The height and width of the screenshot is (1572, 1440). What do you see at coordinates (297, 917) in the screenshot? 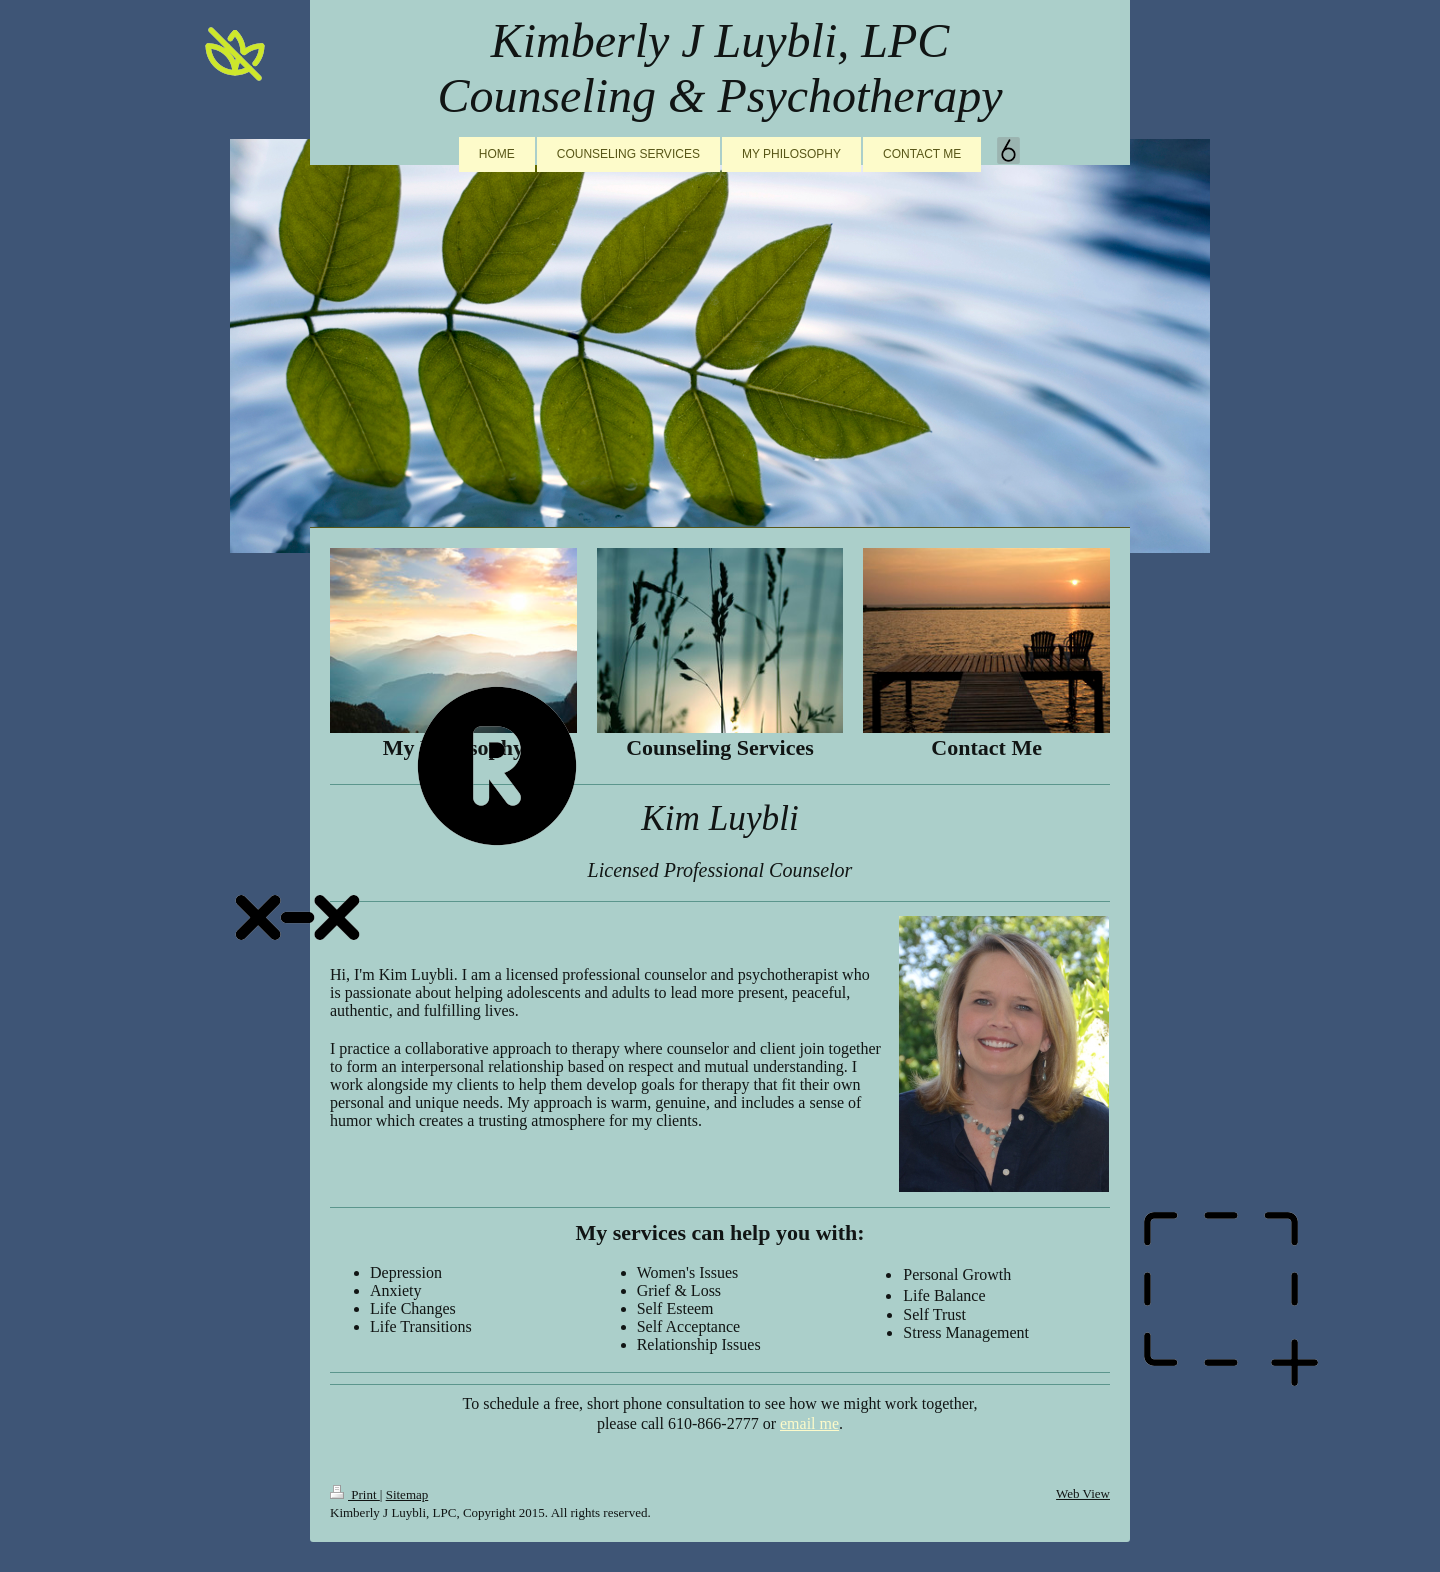
I see `perform subtraction operation` at bounding box center [297, 917].